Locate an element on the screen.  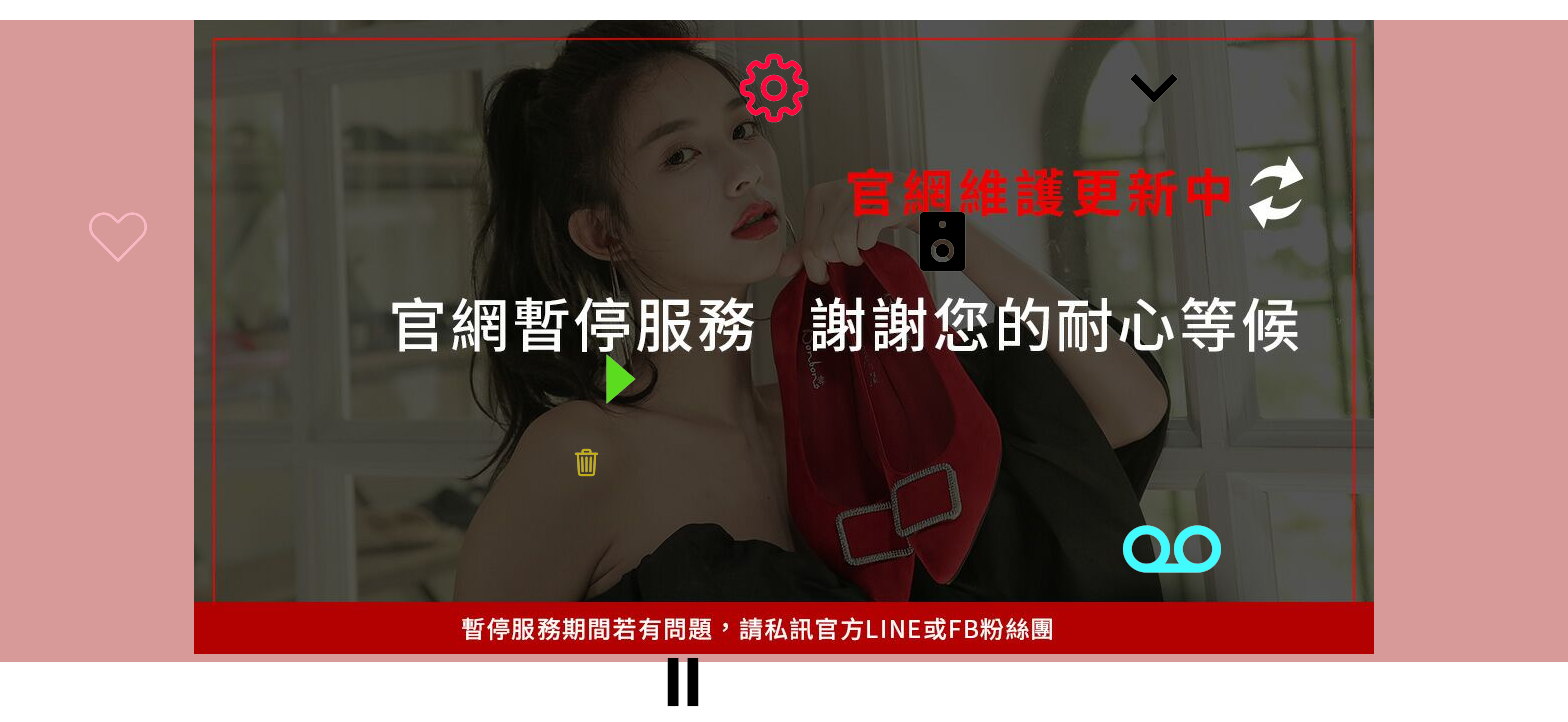
access voicemail messages is located at coordinates (1172, 549).